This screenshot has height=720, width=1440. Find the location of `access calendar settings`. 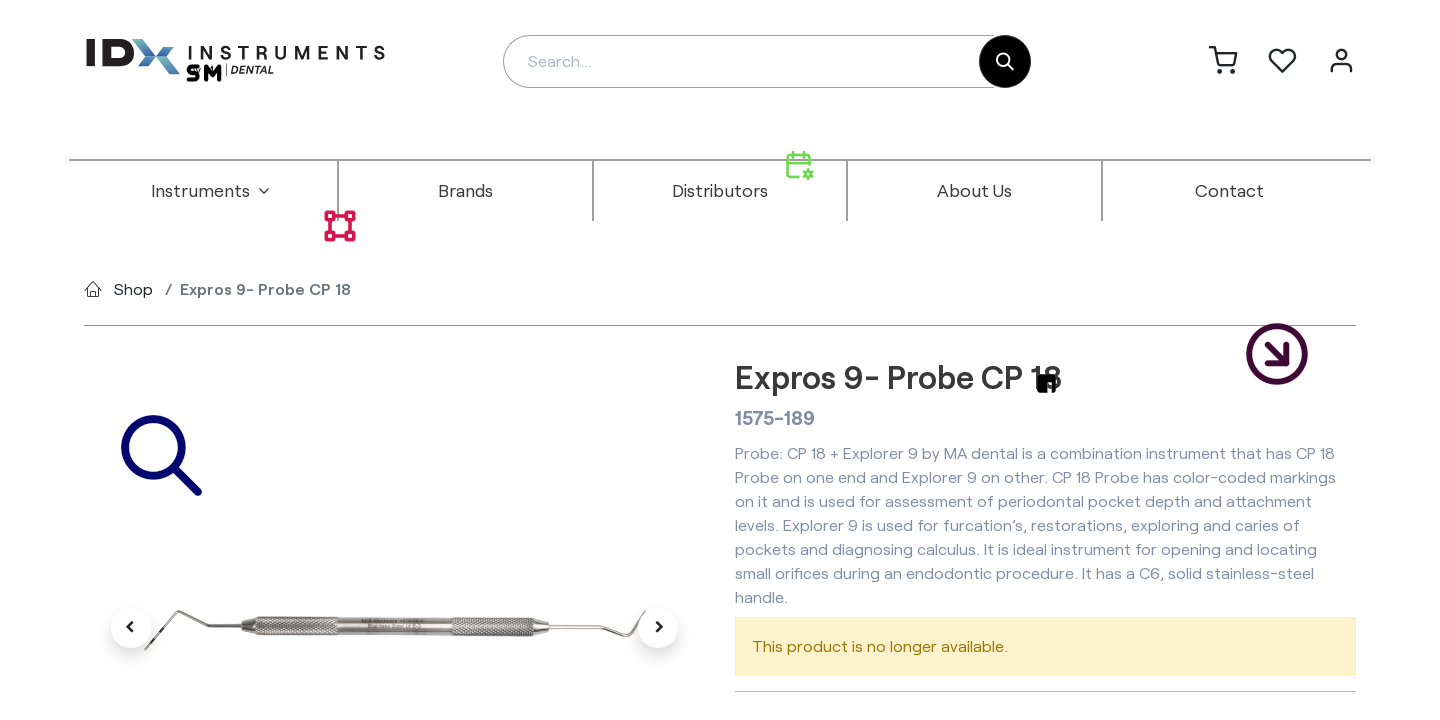

access calendar settings is located at coordinates (798, 164).